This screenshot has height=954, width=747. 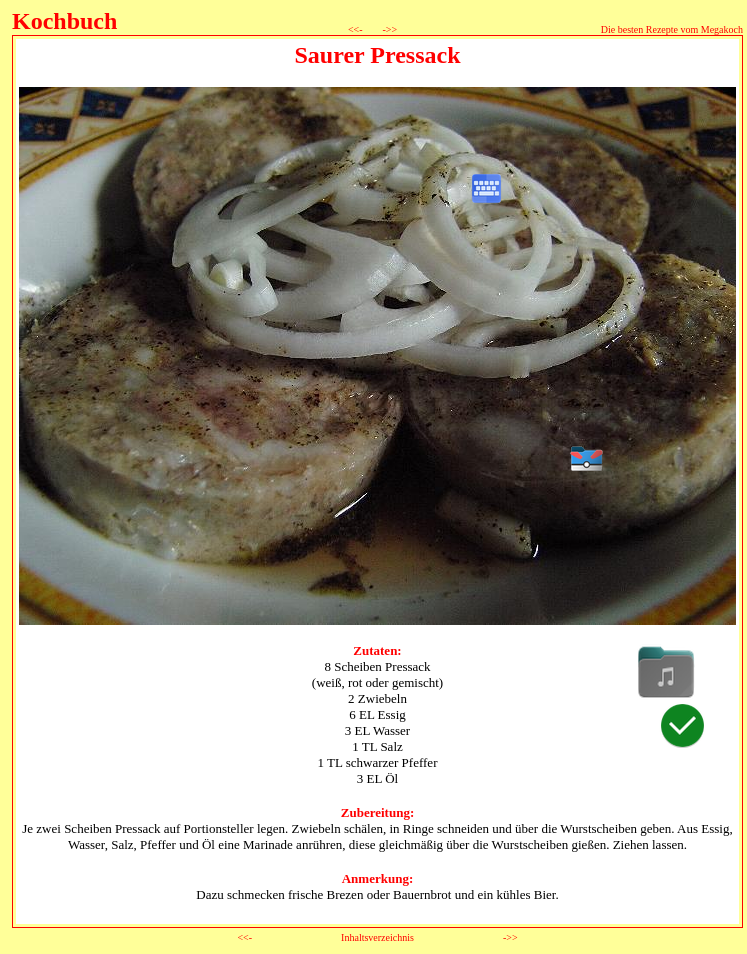 I want to click on folder for pokémon game files or saves, so click(x=586, y=459).